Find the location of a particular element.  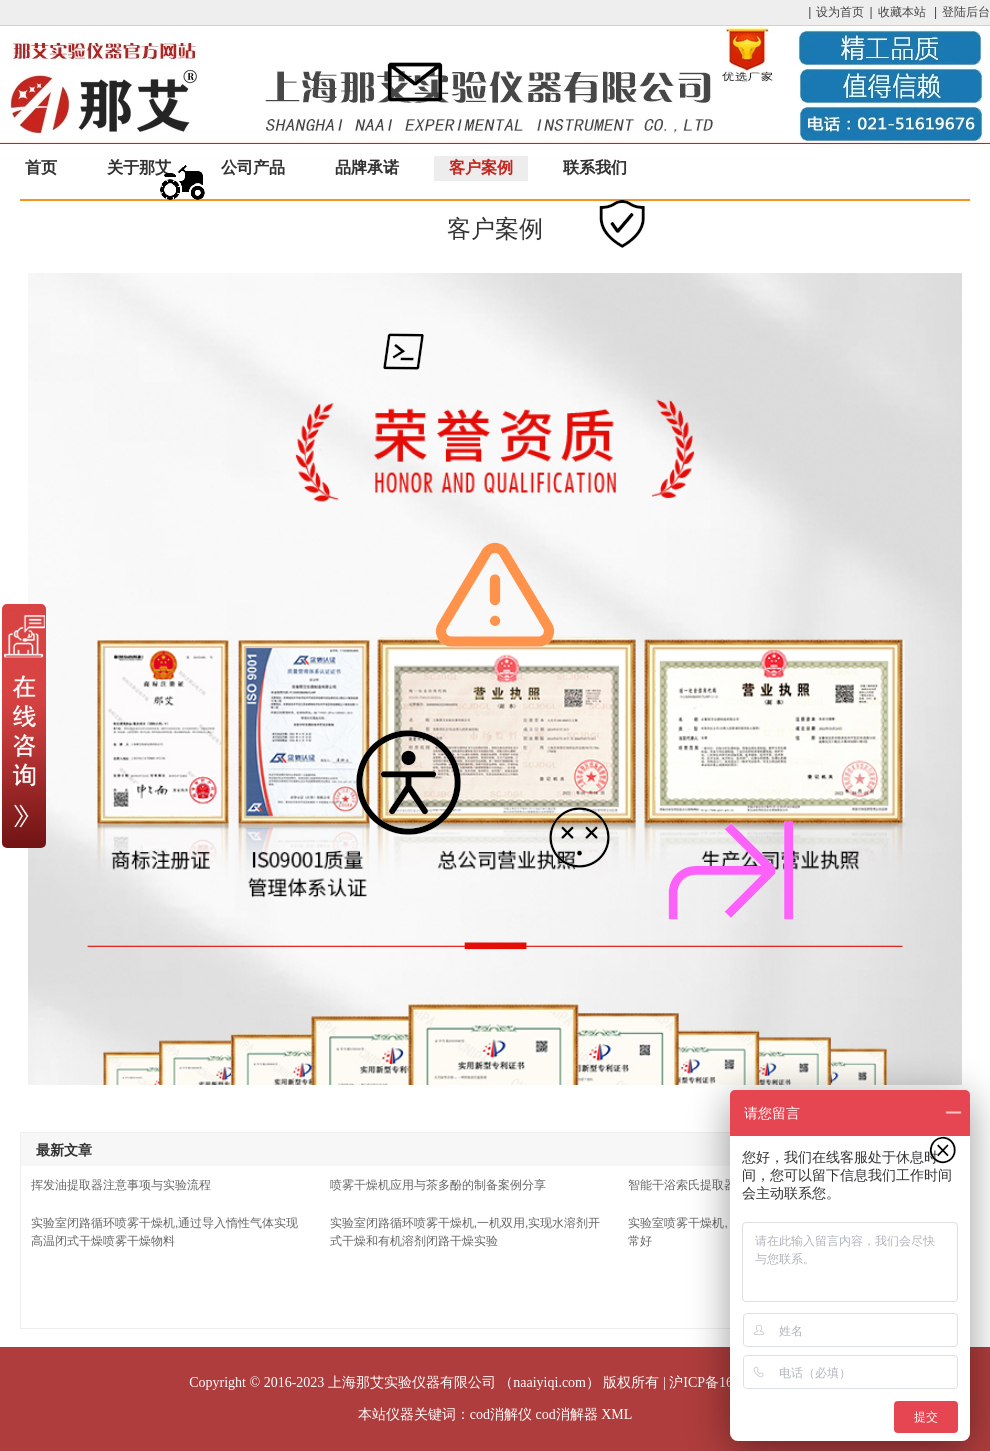

open powershell terminal is located at coordinates (403, 351).